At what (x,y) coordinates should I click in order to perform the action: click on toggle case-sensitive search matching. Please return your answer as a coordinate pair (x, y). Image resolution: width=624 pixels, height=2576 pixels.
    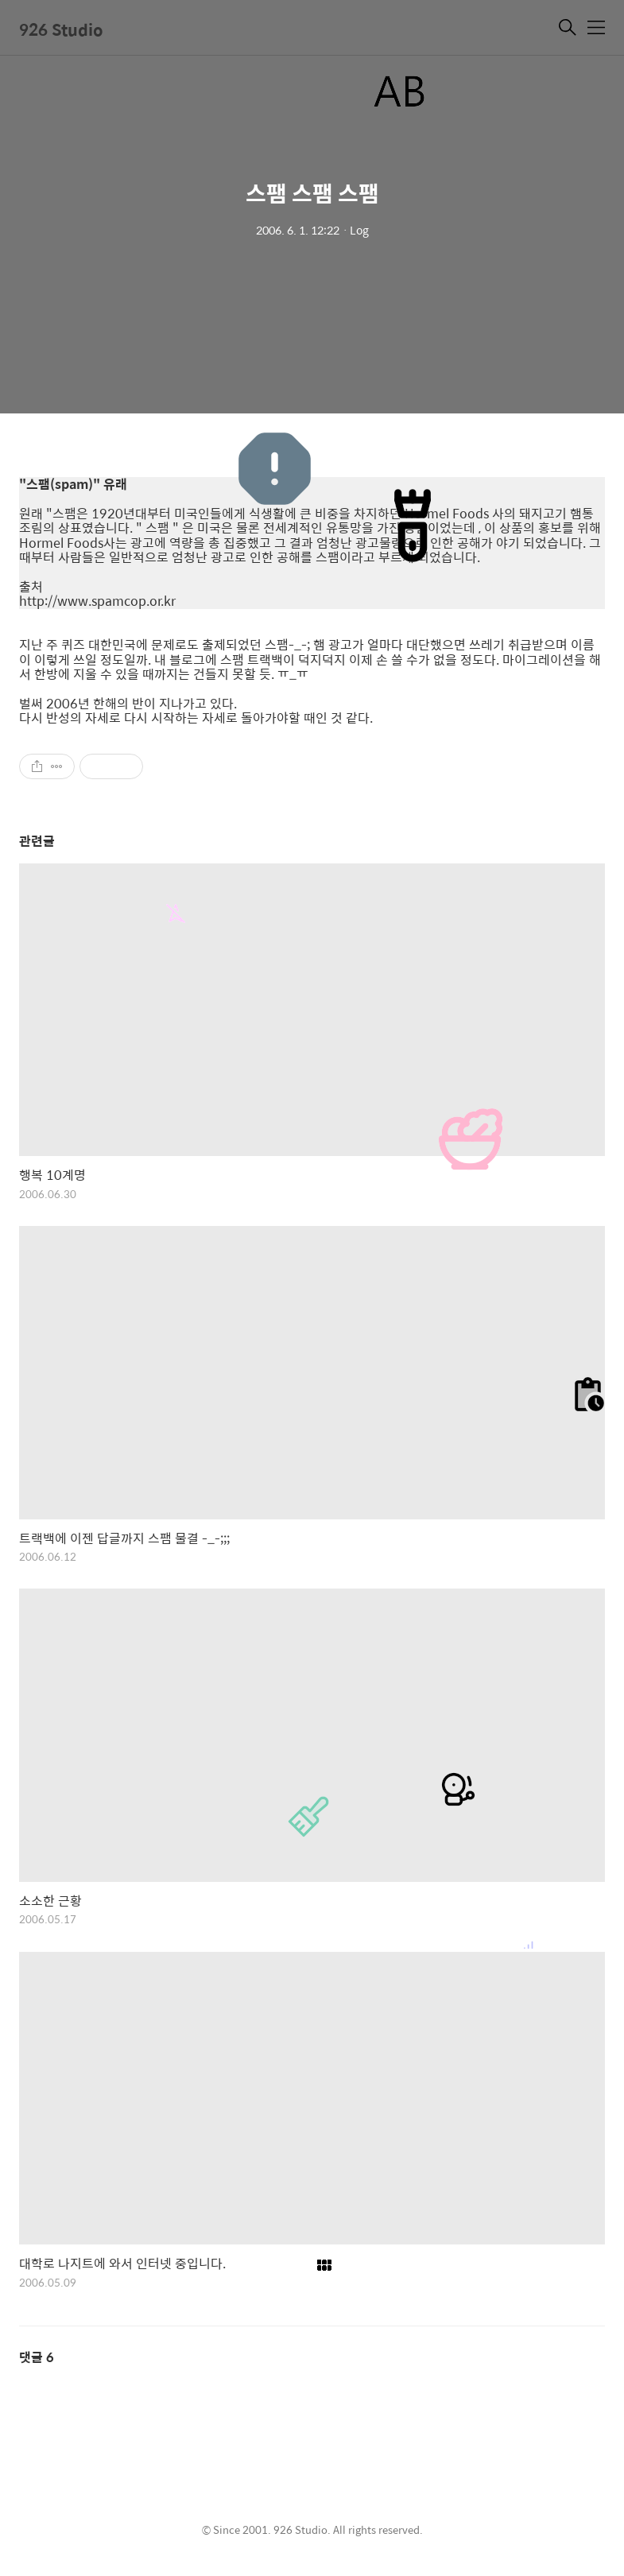
    Looking at the image, I should click on (399, 95).